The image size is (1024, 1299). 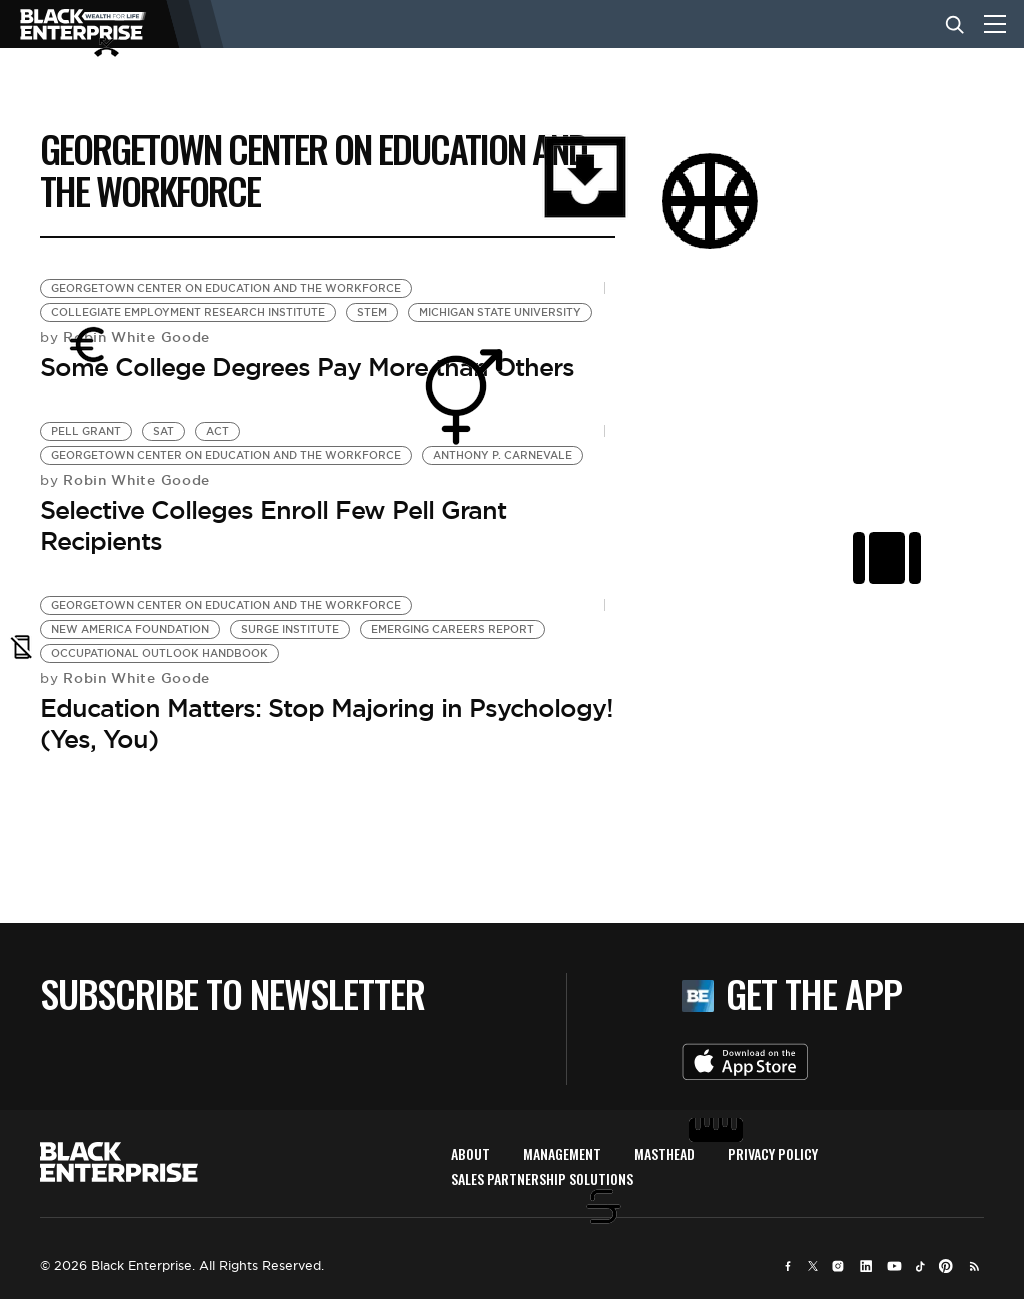 What do you see at coordinates (22, 647) in the screenshot?
I see `no cell phone signal or service` at bounding box center [22, 647].